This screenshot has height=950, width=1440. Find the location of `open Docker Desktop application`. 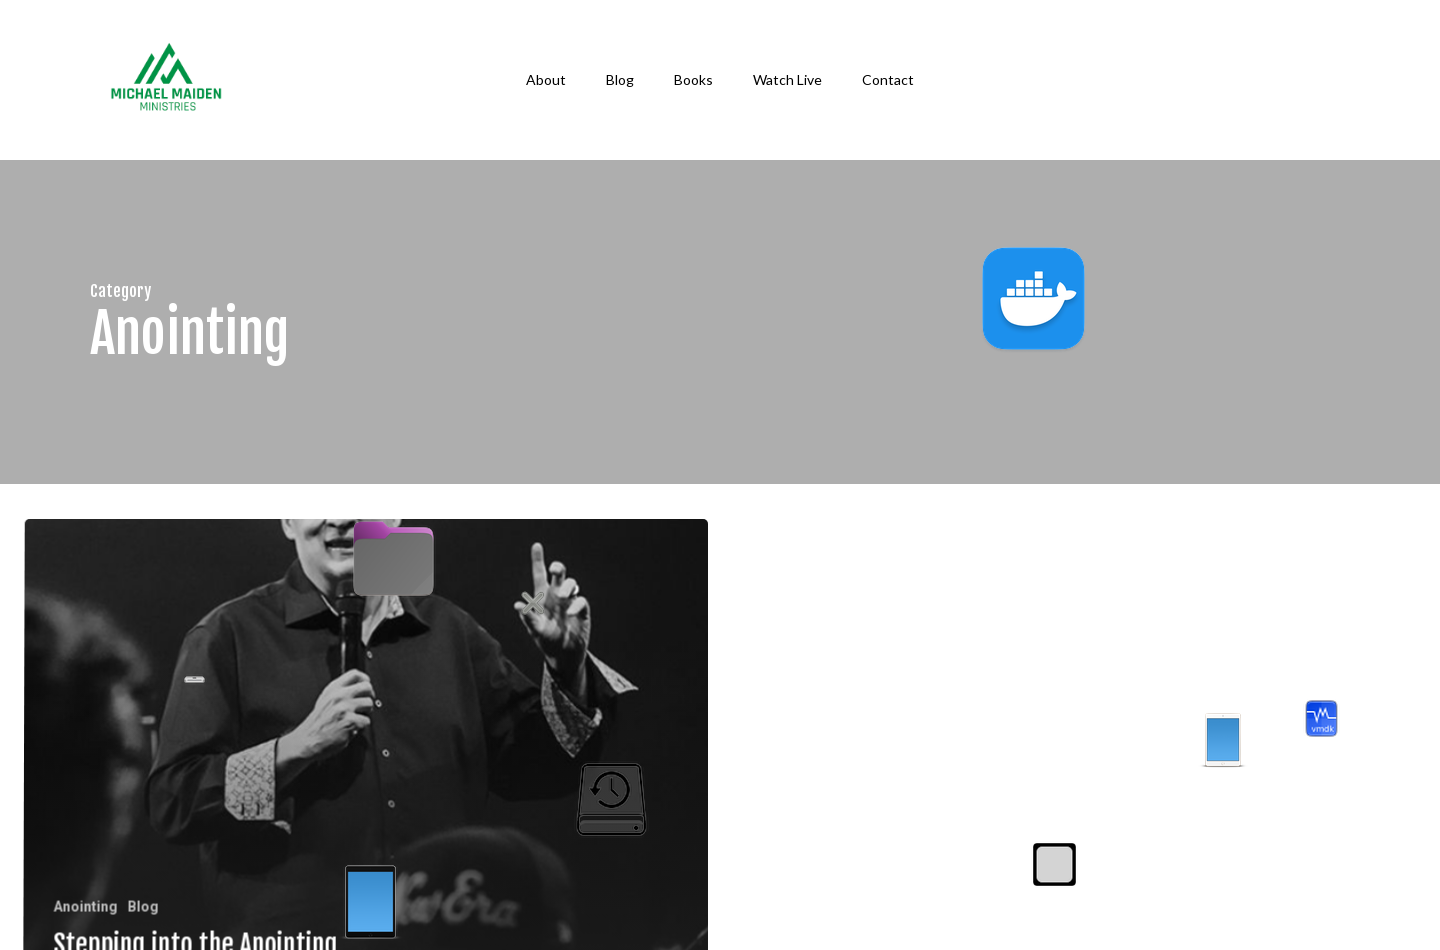

open Docker Desktop application is located at coordinates (1033, 298).